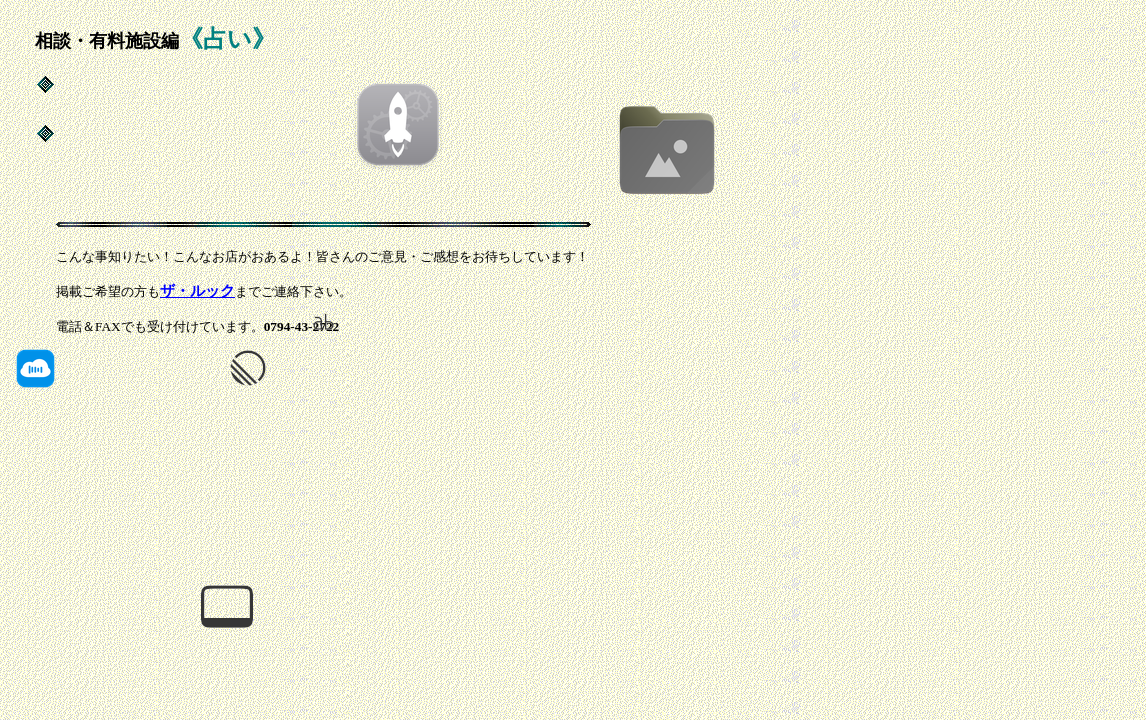  I want to click on access font settings and preferences, so click(323, 322).